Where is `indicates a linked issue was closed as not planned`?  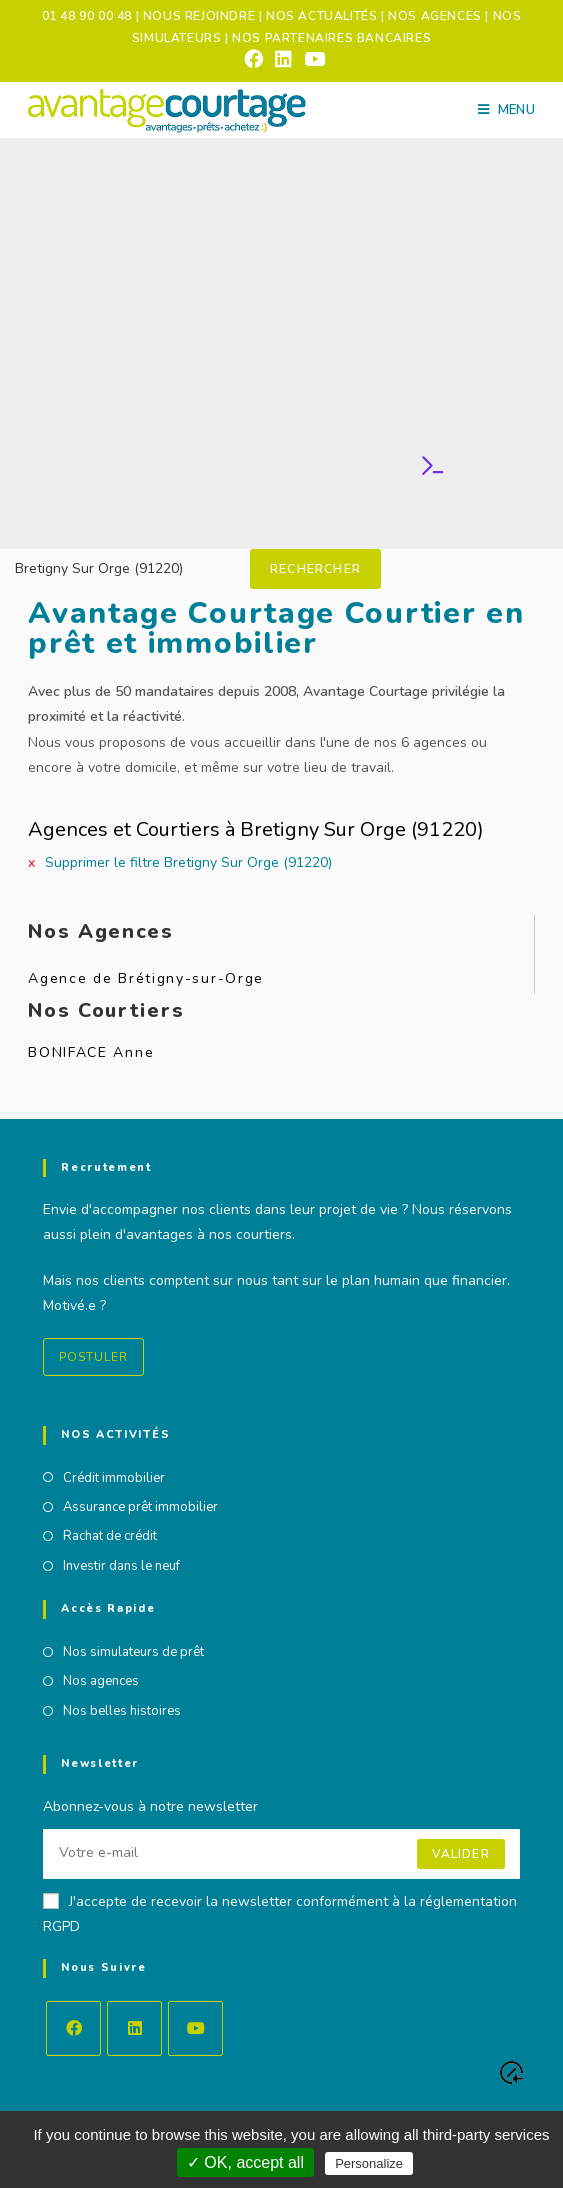
indicates a linked issue was closed as not planned is located at coordinates (511, 2072).